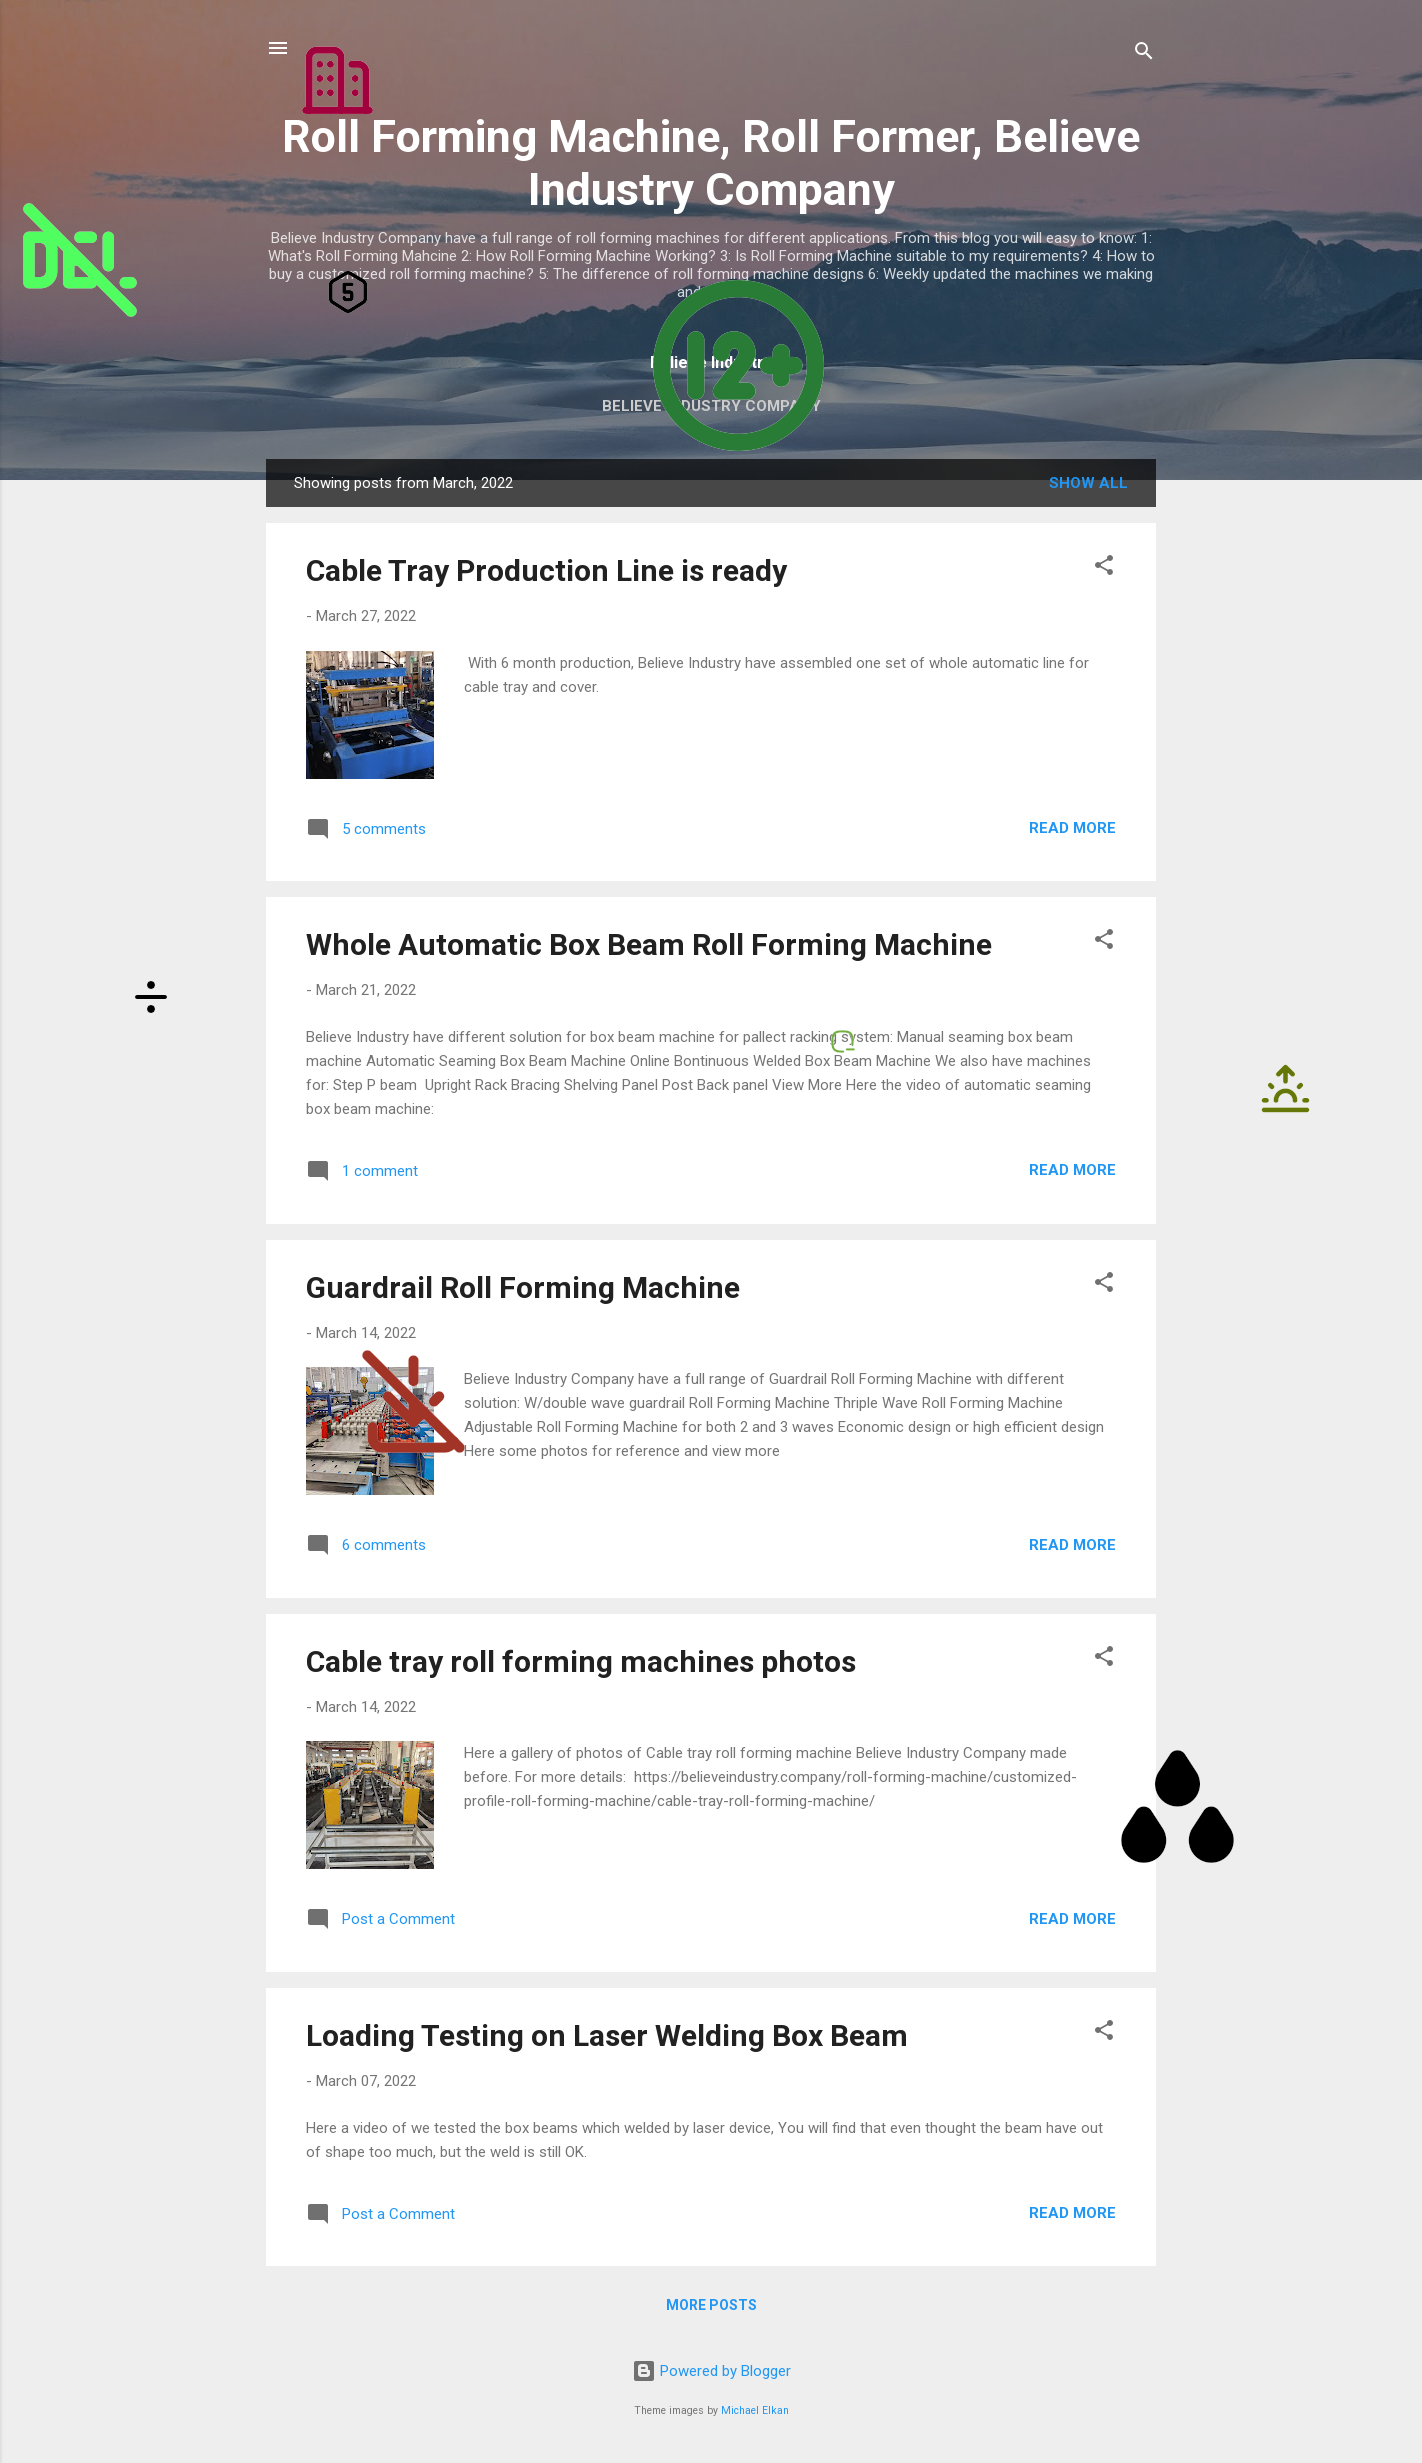  Describe the element at coordinates (151, 997) in the screenshot. I see `perform a division calculation` at that location.